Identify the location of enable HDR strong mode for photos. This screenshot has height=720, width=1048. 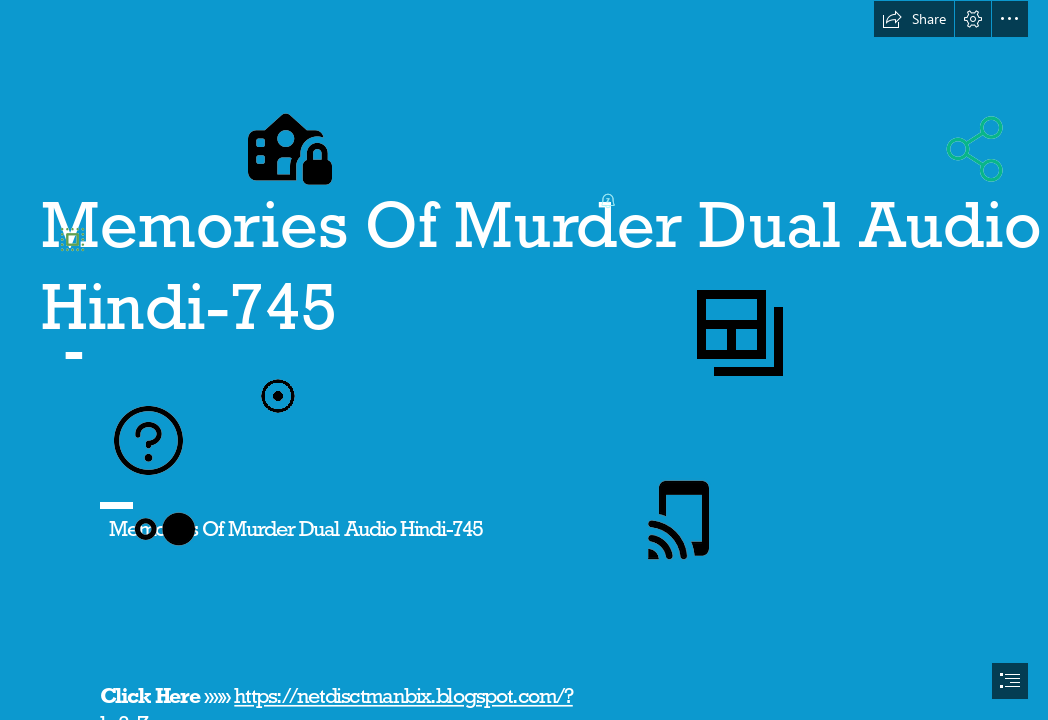
(165, 529).